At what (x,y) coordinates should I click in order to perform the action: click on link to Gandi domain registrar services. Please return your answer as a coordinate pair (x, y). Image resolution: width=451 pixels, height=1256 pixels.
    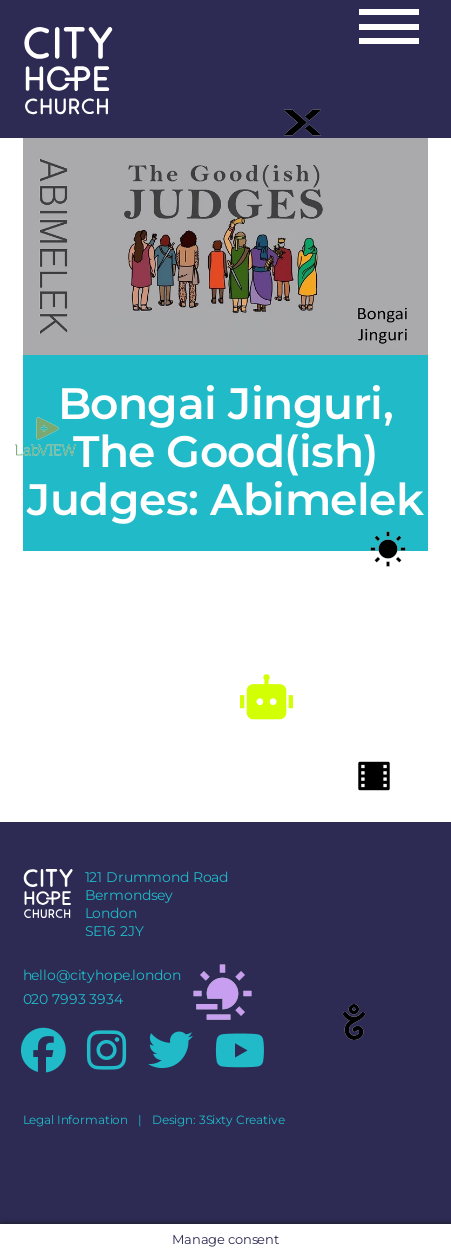
    Looking at the image, I should click on (354, 1022).